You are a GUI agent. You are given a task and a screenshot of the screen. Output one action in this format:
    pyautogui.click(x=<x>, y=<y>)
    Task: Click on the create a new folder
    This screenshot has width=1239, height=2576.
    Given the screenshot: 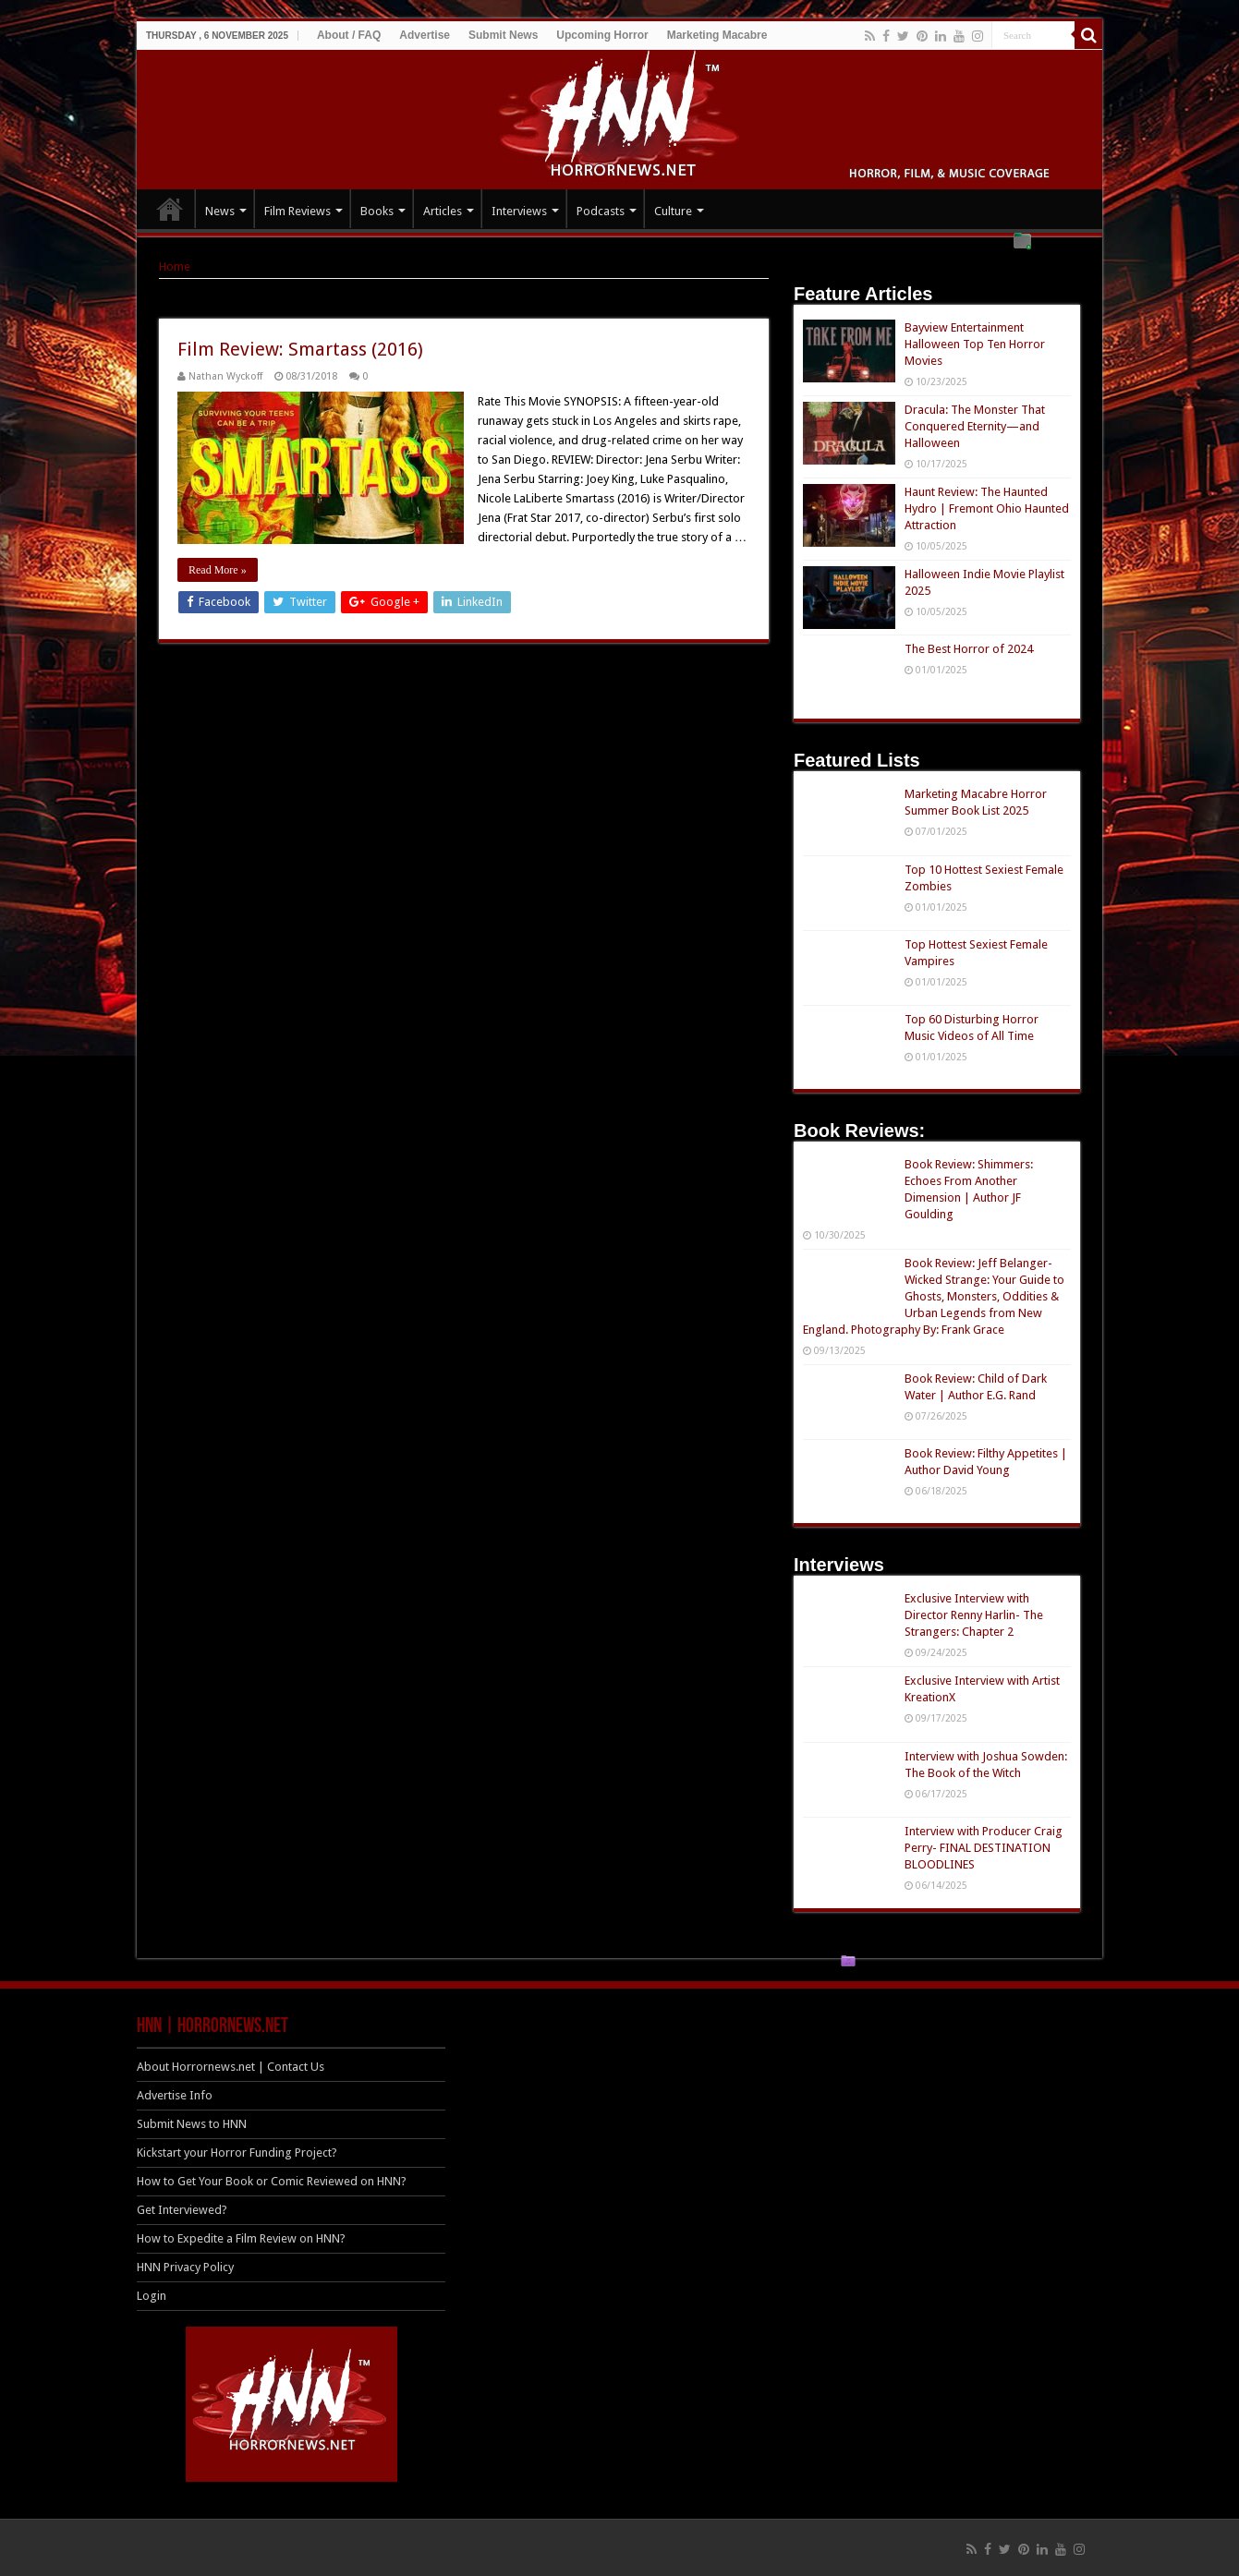 What is the action you would take?
    pyautogui.click(x=1022, y=240)
    